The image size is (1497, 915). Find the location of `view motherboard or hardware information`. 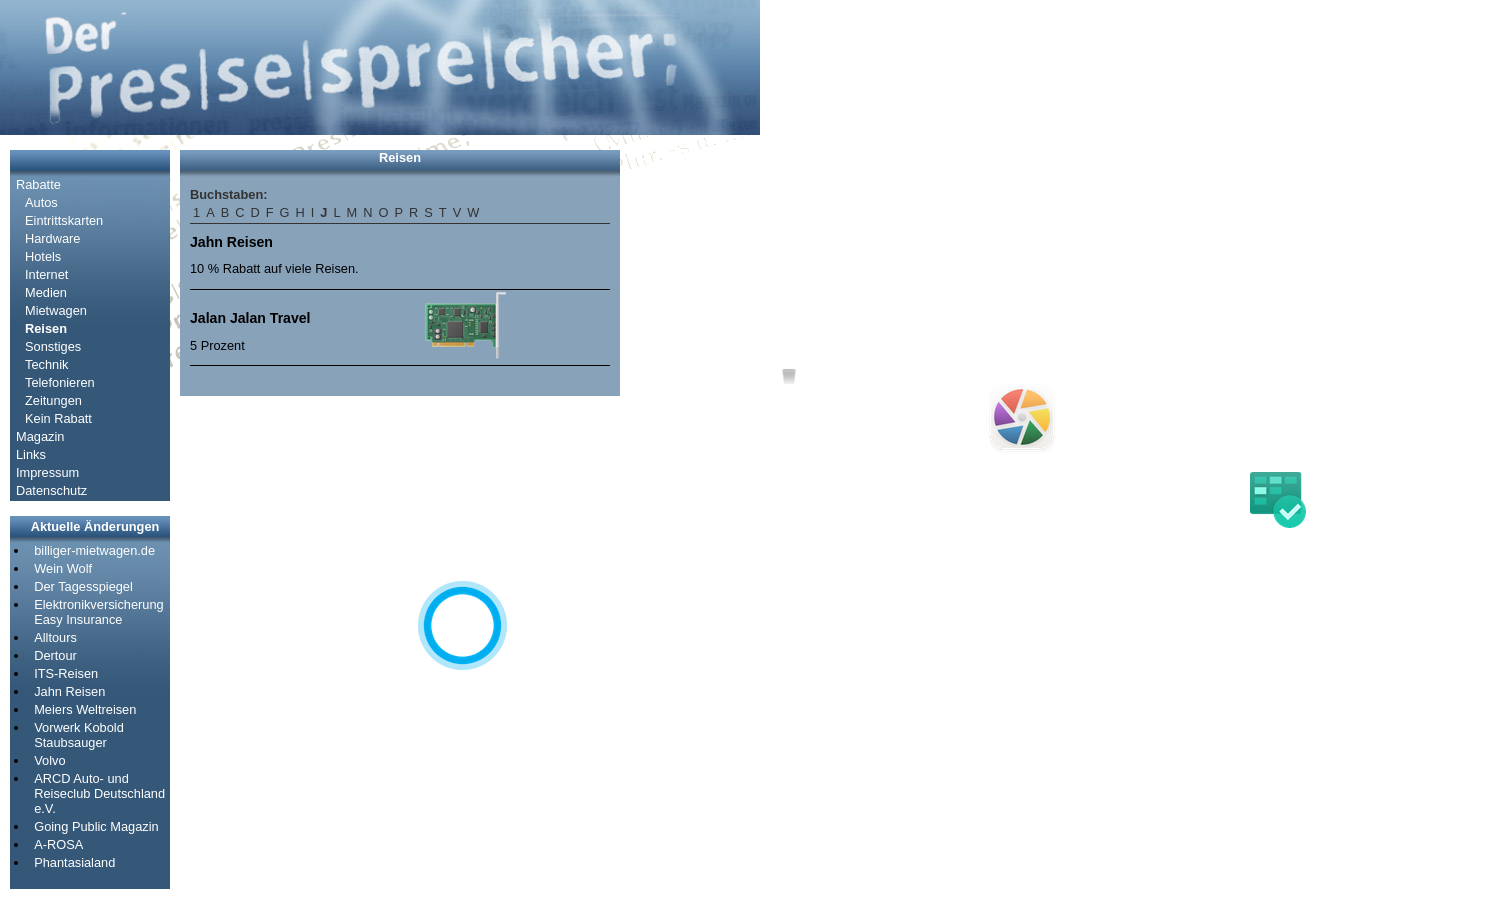

view motherboard or hardware information is located at coordinates (465, 325).